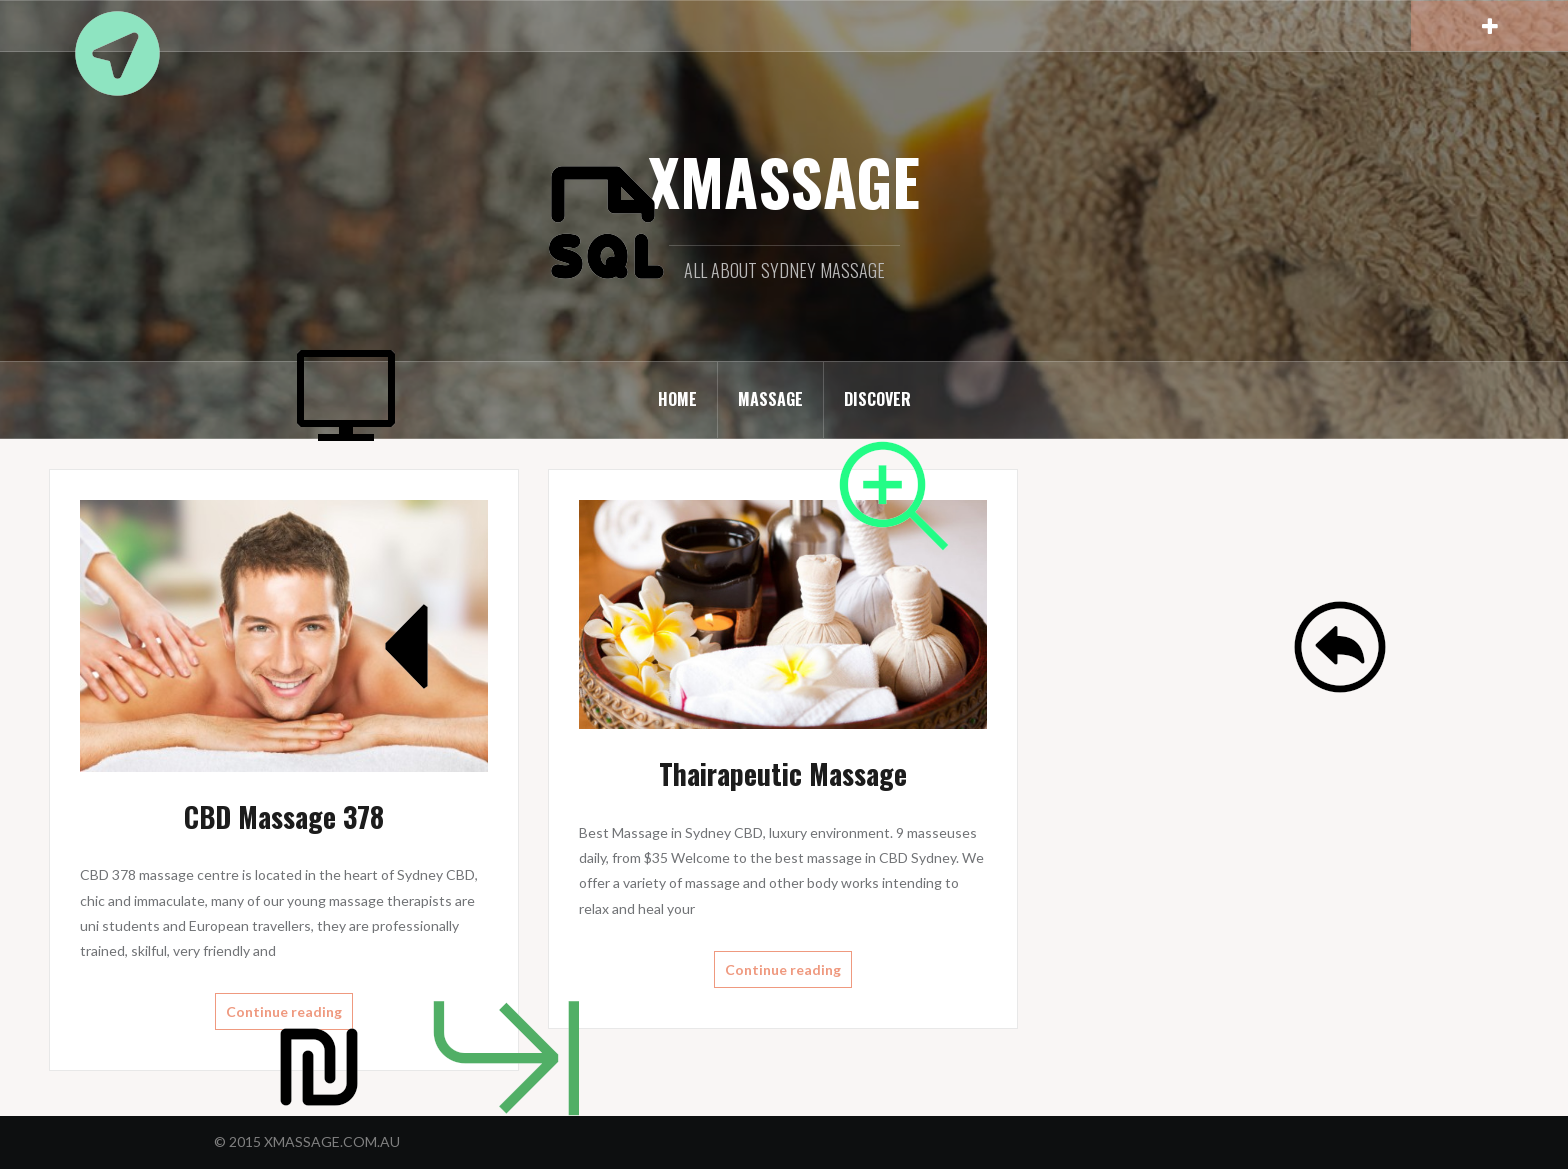 This screenshot has height=1169, width=1568. What do you see at coordinates (496, 1053) in the screenshot?
I see `move cursor to next tab stop` at bounding box center [496, 1053].